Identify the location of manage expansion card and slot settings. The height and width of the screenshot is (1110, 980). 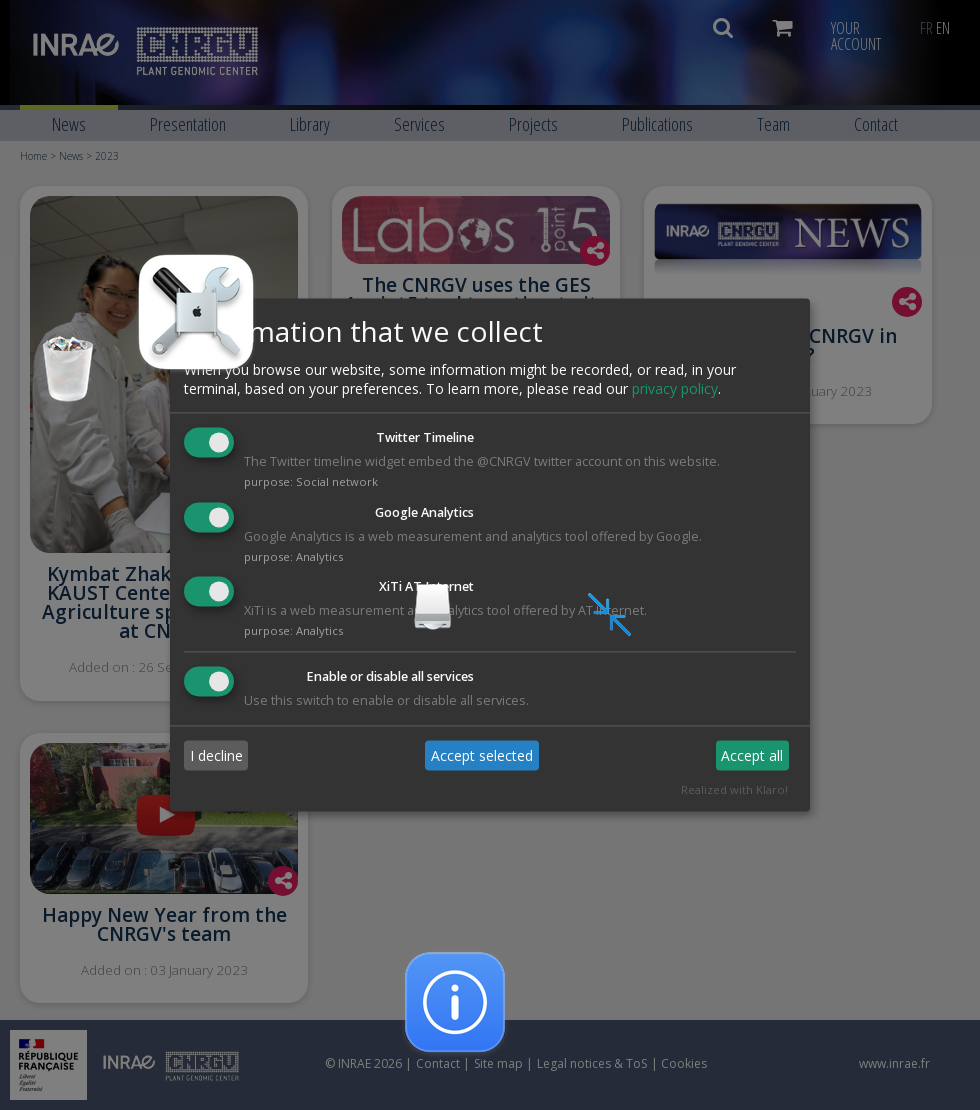
(196, 312).